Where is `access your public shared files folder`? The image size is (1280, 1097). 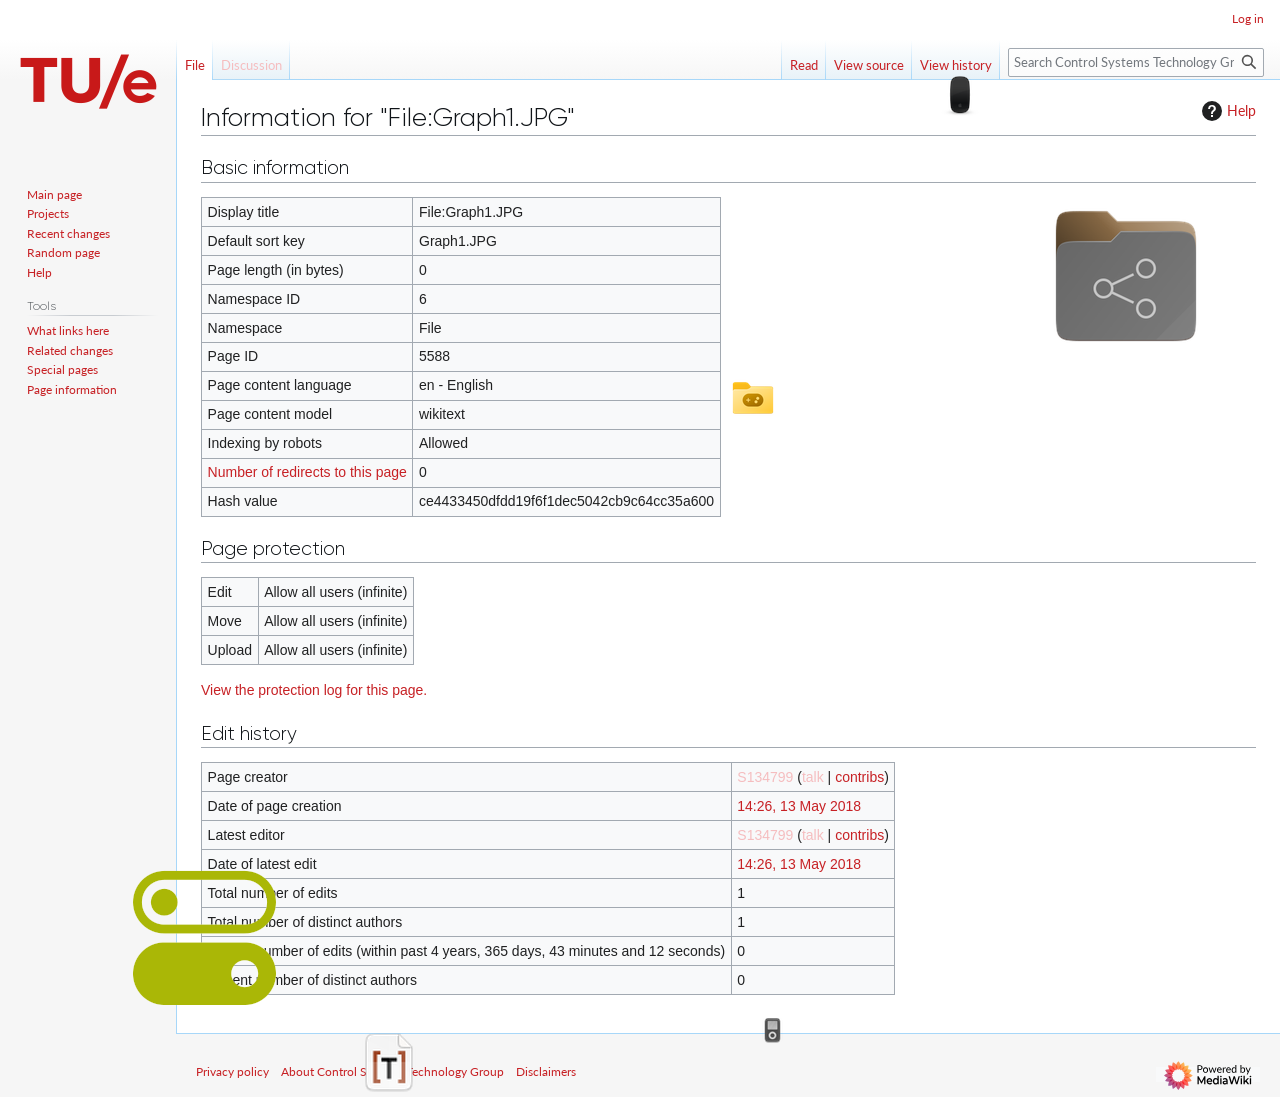 access your public shared files folder is located at coordinates (1126, 276).